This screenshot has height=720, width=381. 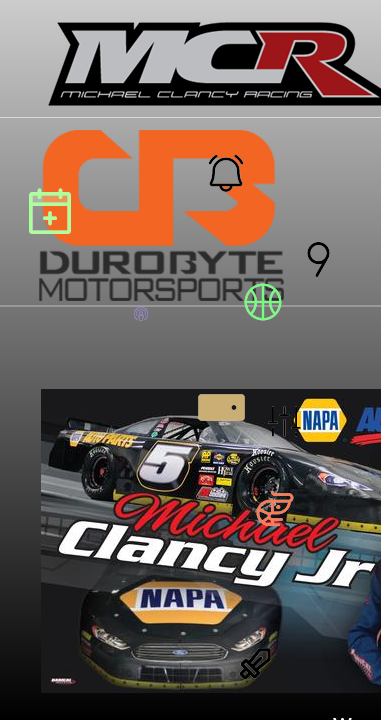 I want to click on access combat or battle features, so click(x=256, y=663).